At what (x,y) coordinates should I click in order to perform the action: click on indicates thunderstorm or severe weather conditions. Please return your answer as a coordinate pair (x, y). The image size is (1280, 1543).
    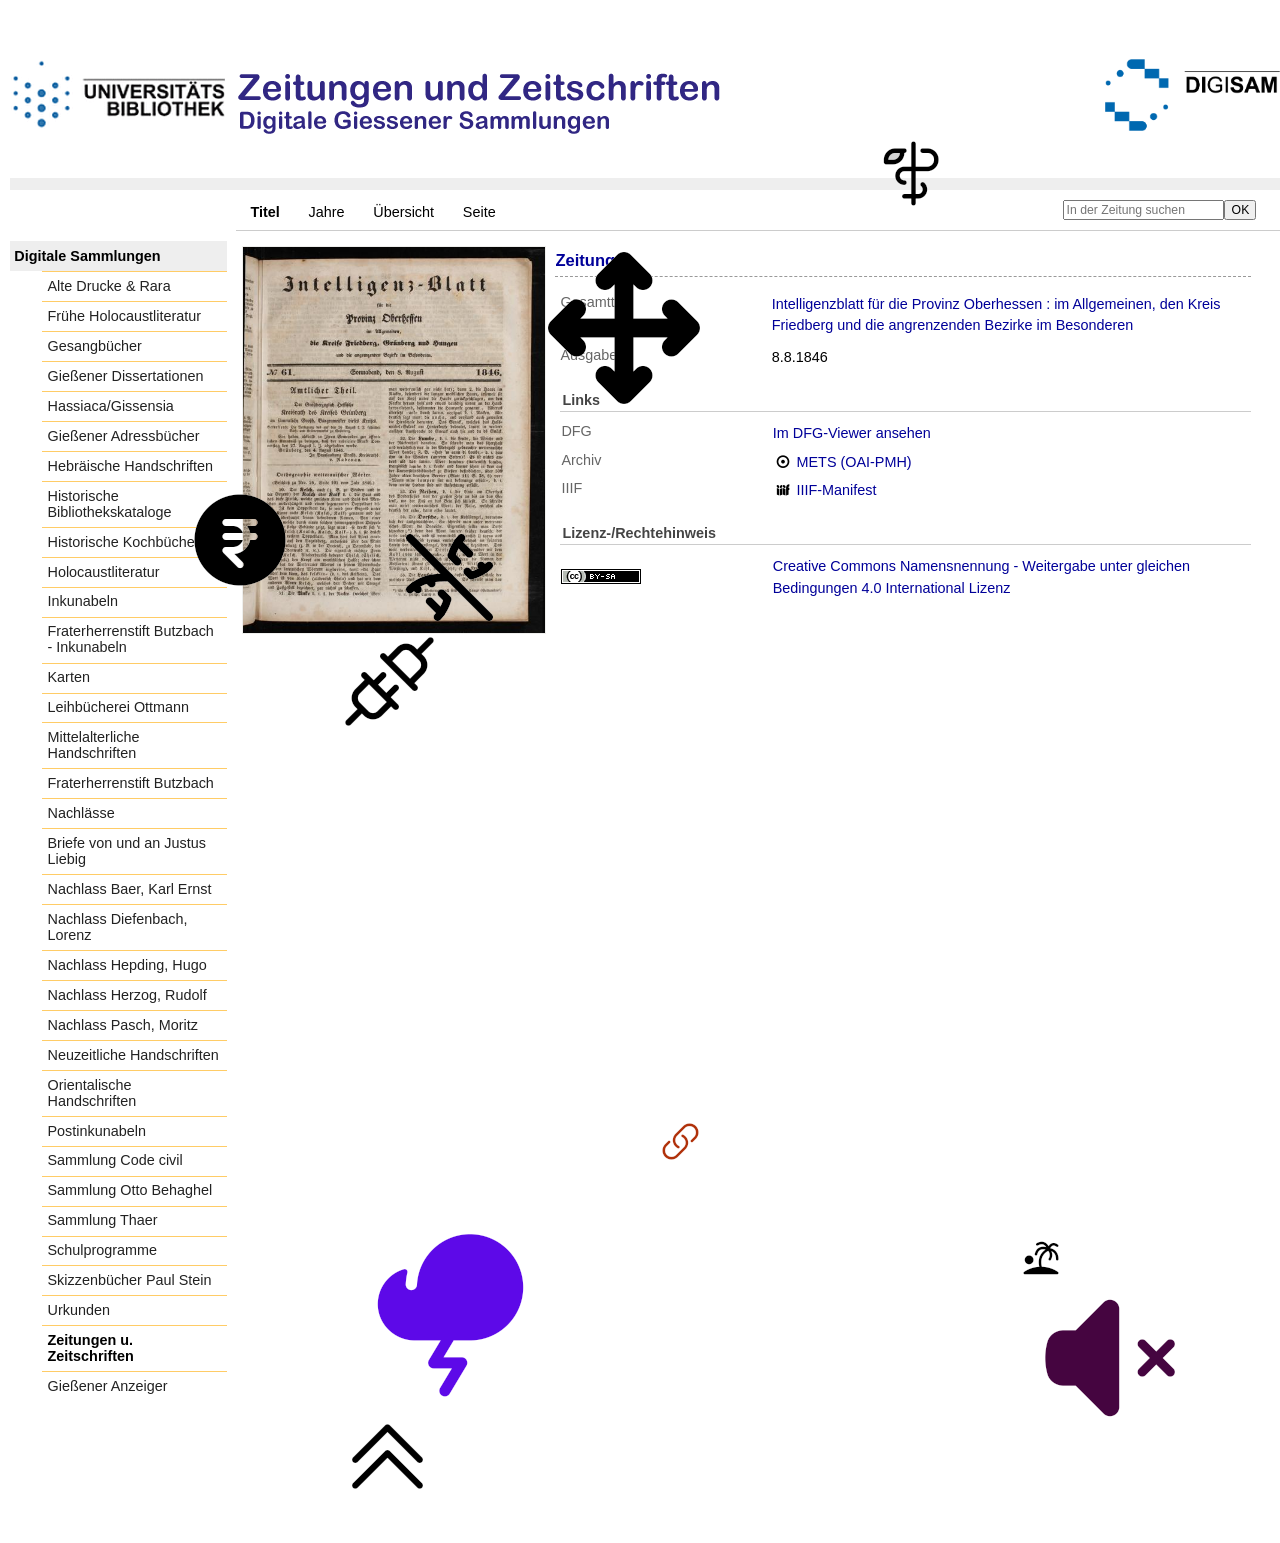
    Looking at the image, I should click on (450, 1312).